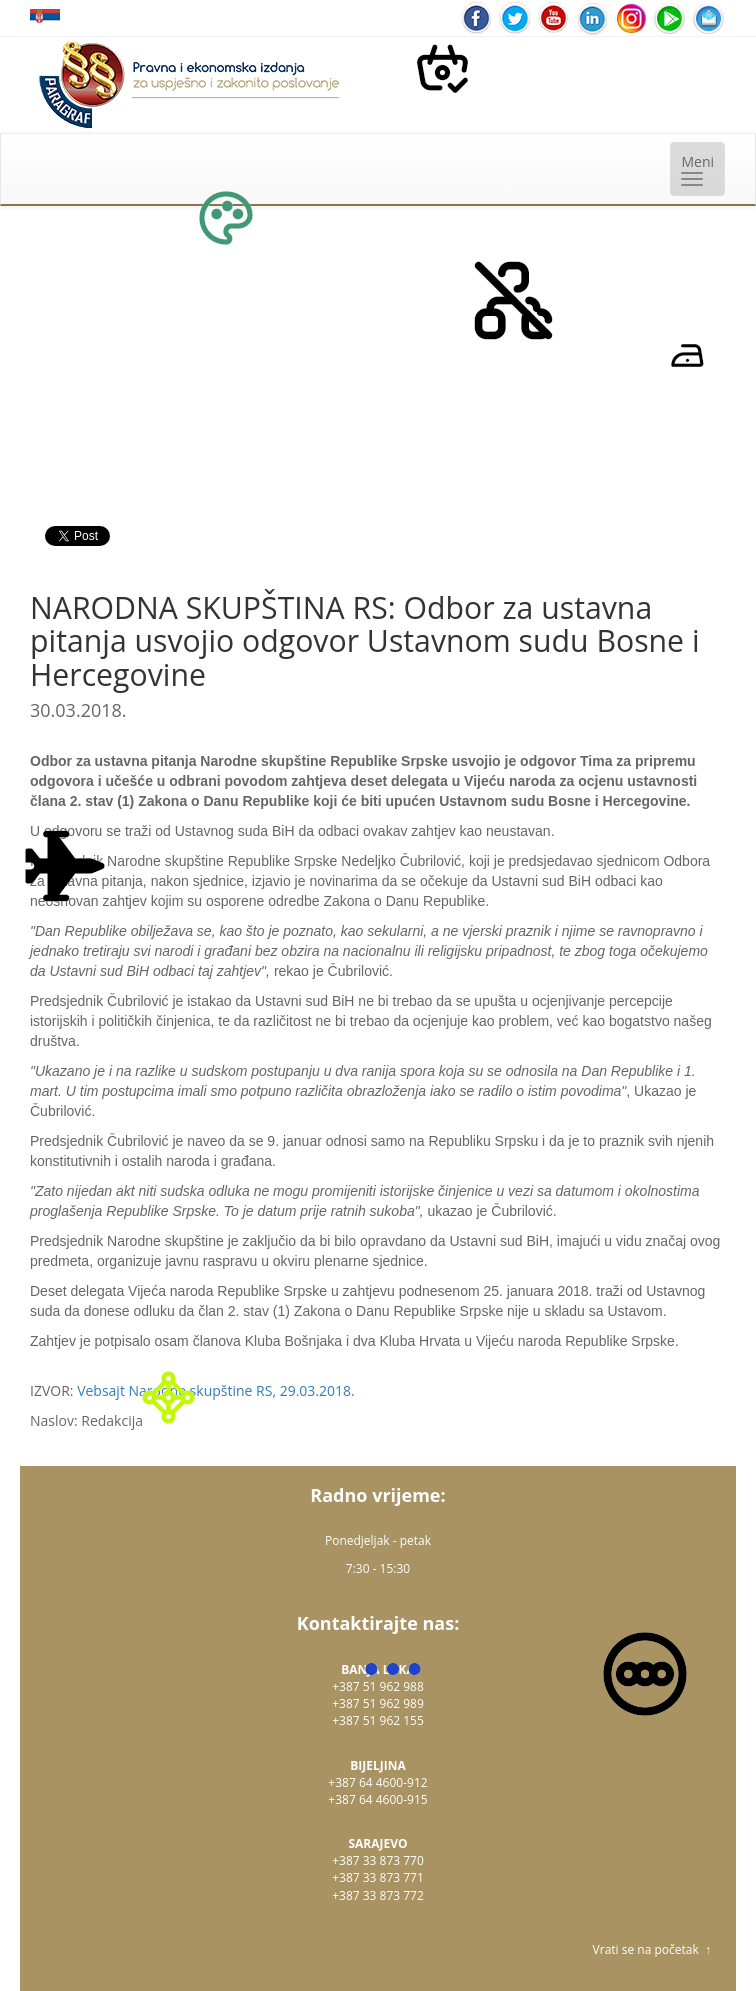 The image size is (756, 1991). Describe the element at coordinates (65, 866) in the screenshot. I see `access flight or aviation features` at that location.